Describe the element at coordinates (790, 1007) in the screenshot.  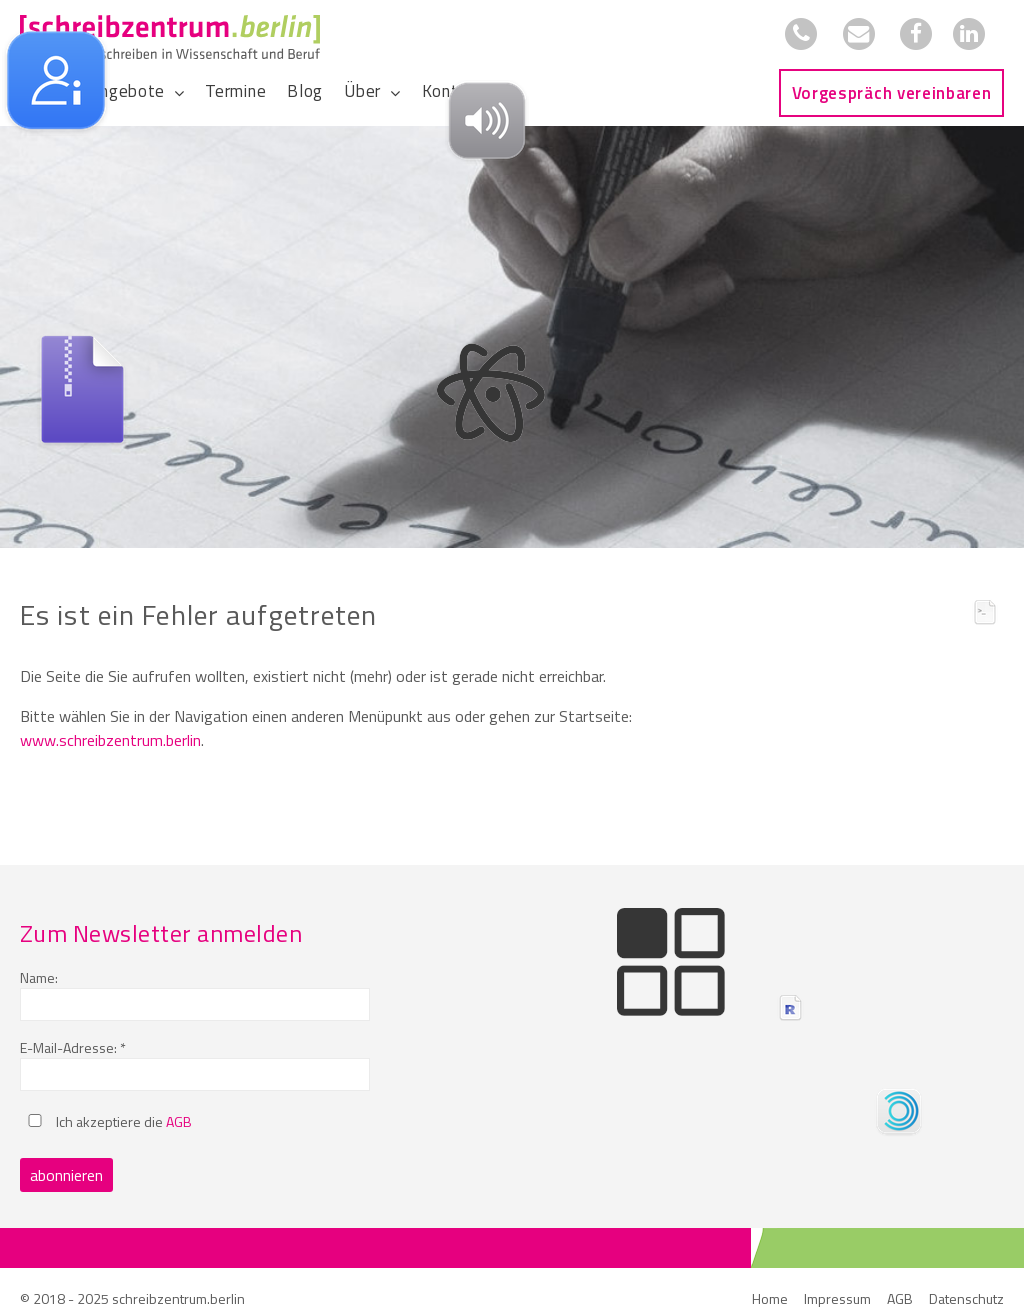
I see `an R programming language source file` at that location.